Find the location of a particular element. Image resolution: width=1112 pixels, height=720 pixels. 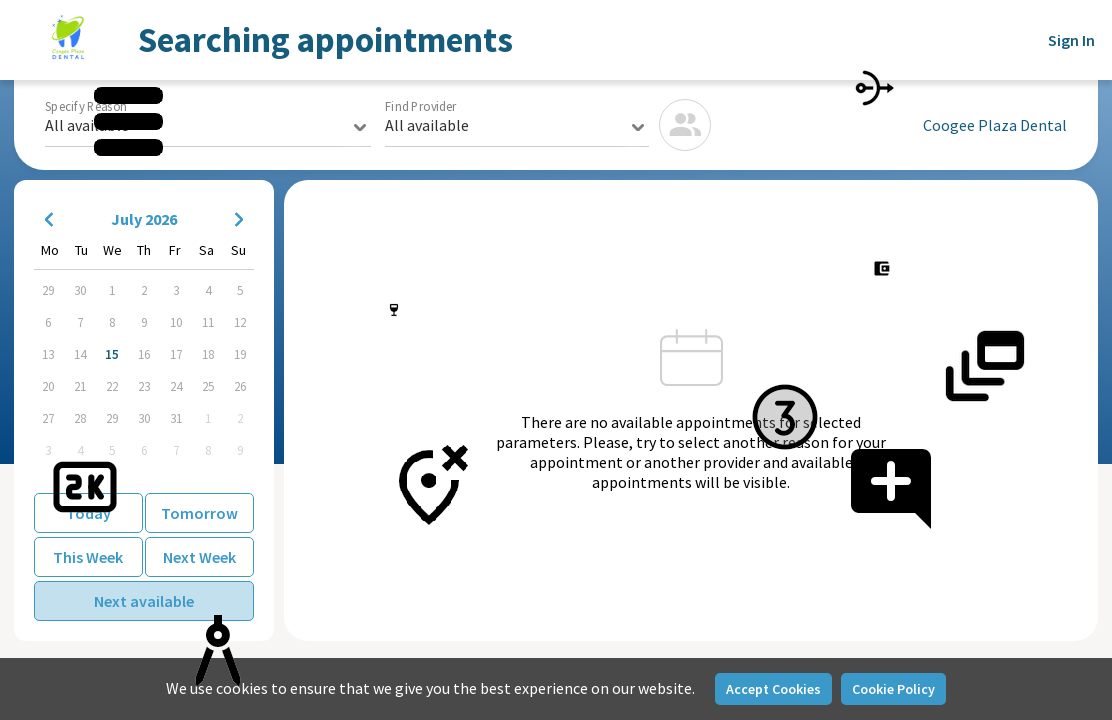

access architecture or design tools is located at coordinates (218, 651).